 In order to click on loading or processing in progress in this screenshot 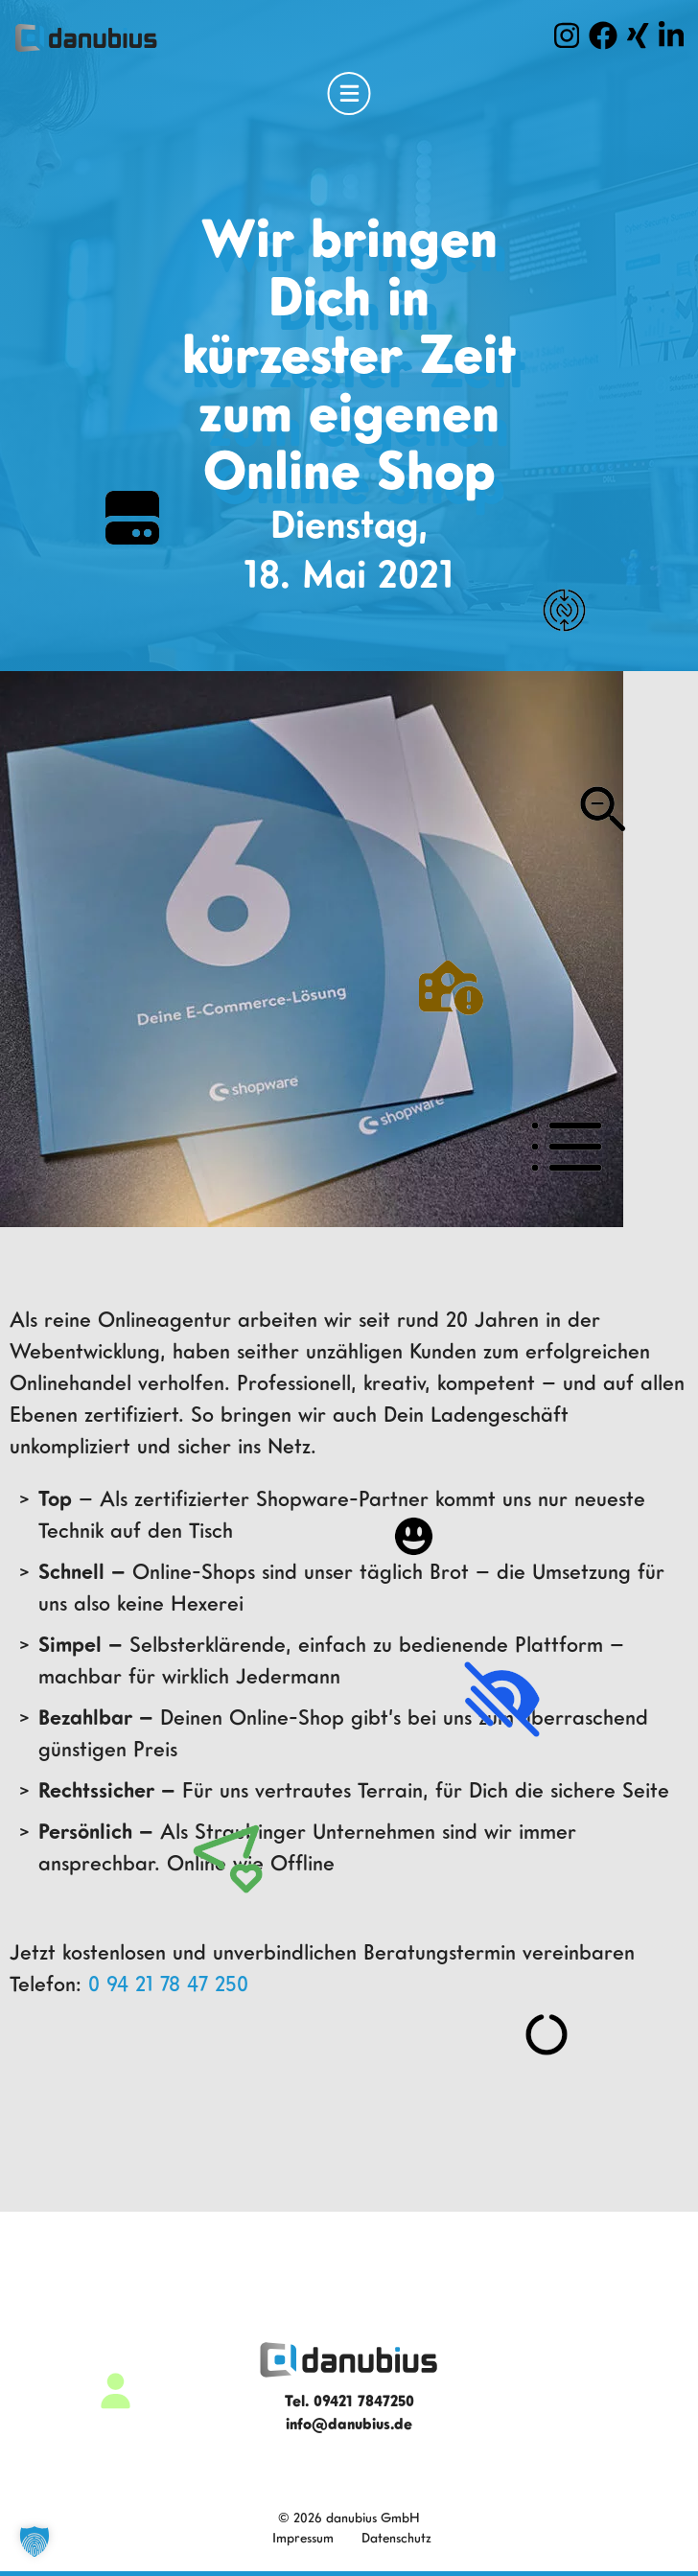, I will do `click(547, 2034)`.